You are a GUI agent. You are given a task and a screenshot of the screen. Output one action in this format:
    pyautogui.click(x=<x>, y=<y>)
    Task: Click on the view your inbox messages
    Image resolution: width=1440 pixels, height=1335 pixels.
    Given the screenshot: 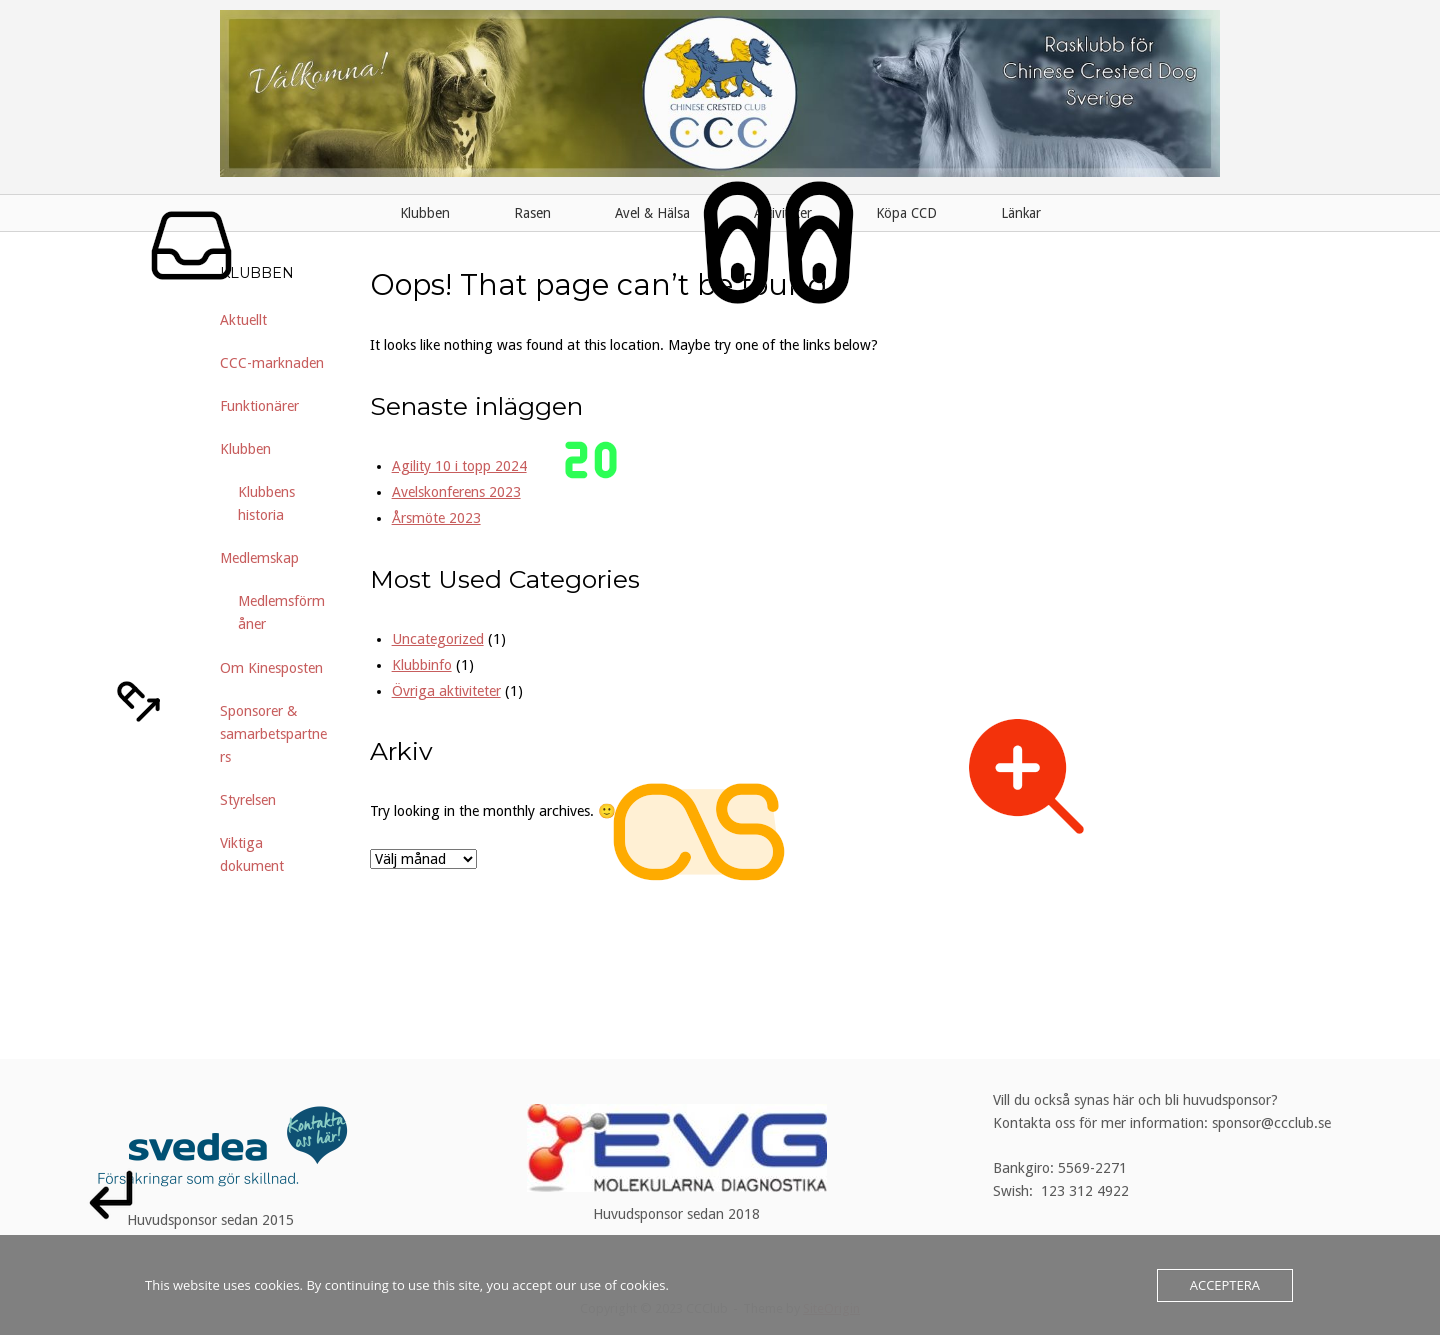 What is the action you would take?
    pyautogui.click(x=191, y=245)
    